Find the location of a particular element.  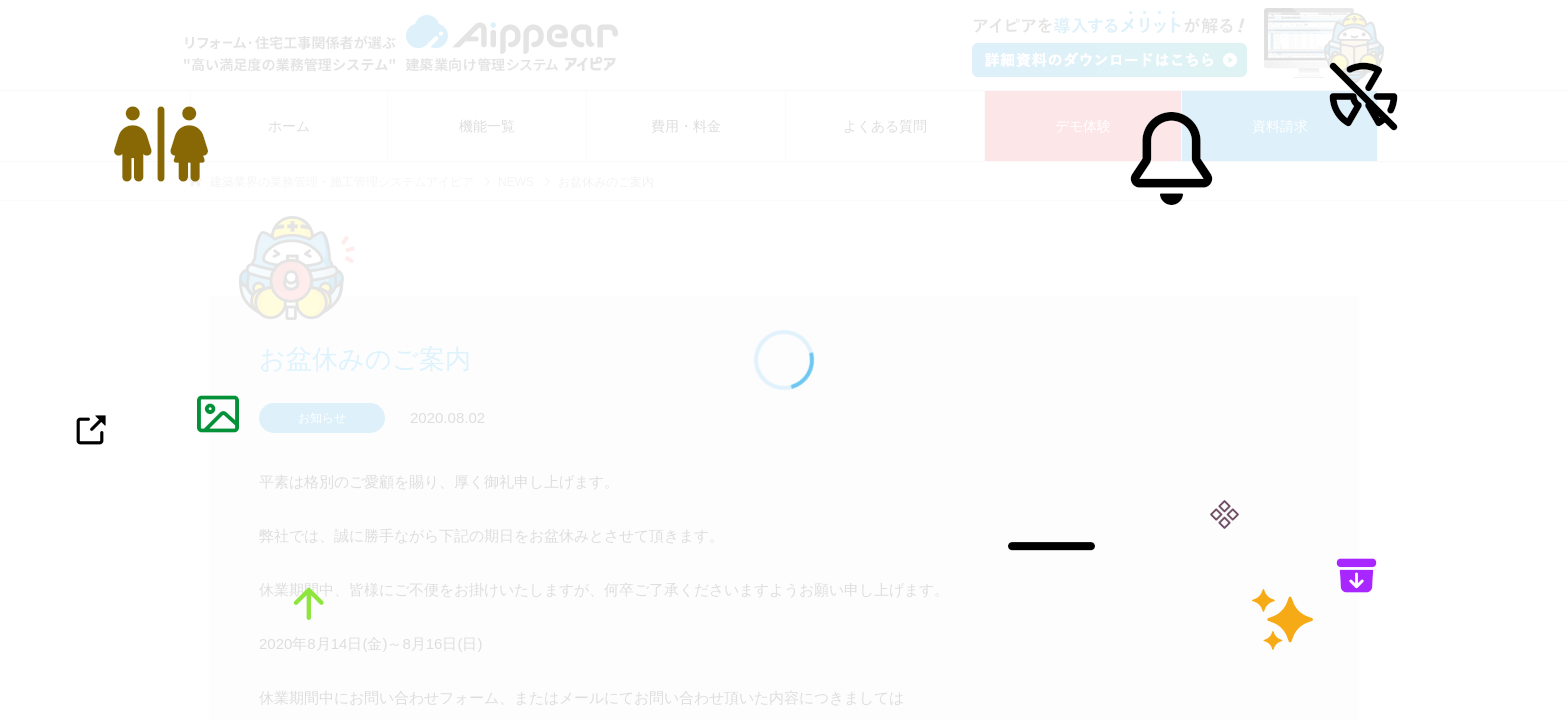

insert a horizontal divider line is located at coordinates (1051, 547).